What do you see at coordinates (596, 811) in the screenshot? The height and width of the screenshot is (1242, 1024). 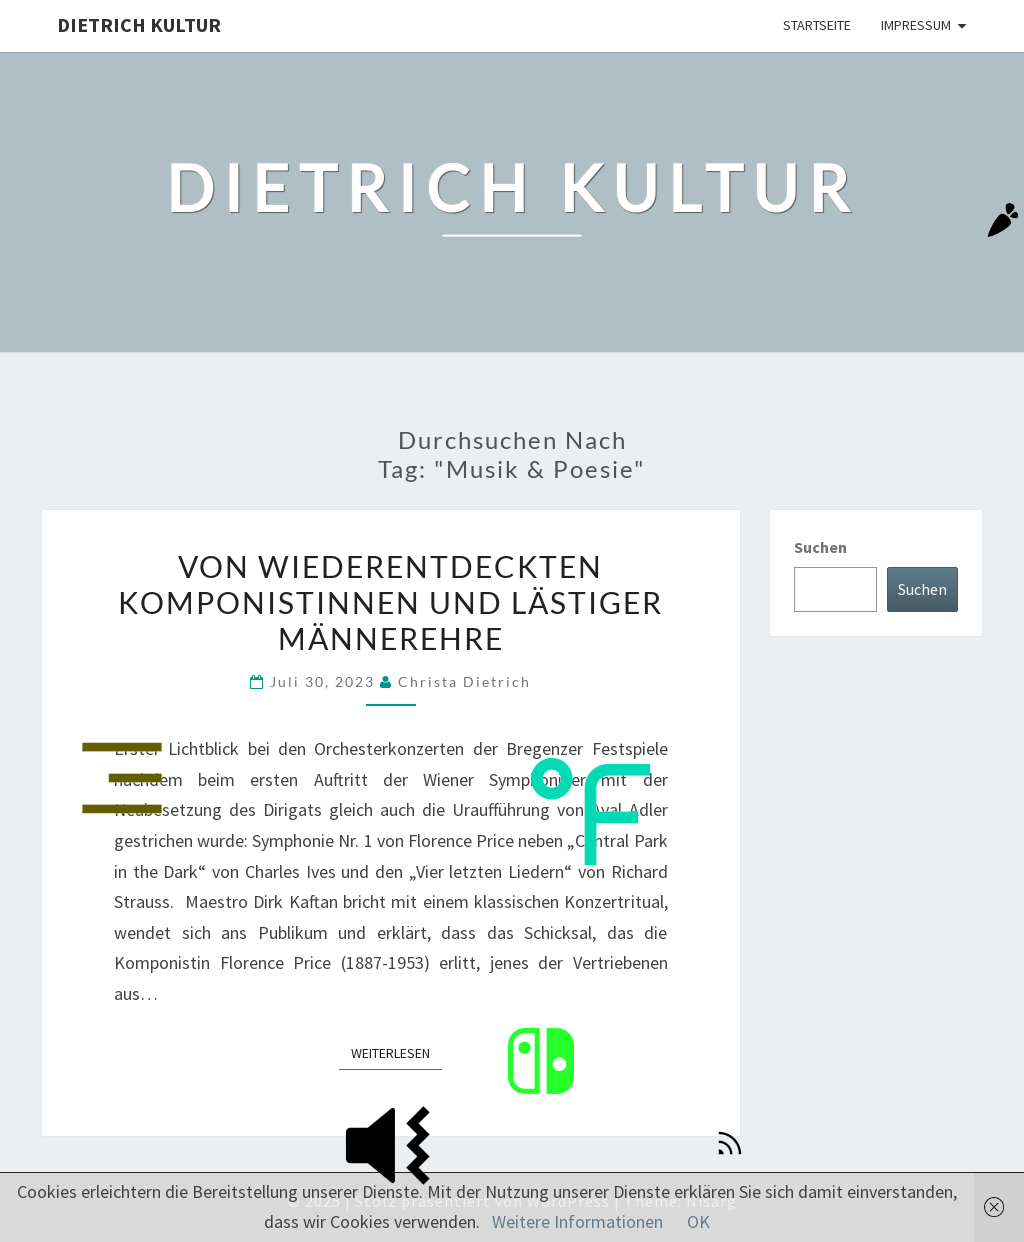 I see `indicates temperature displayed in fahrenheit` at bounding box center [596, 811].